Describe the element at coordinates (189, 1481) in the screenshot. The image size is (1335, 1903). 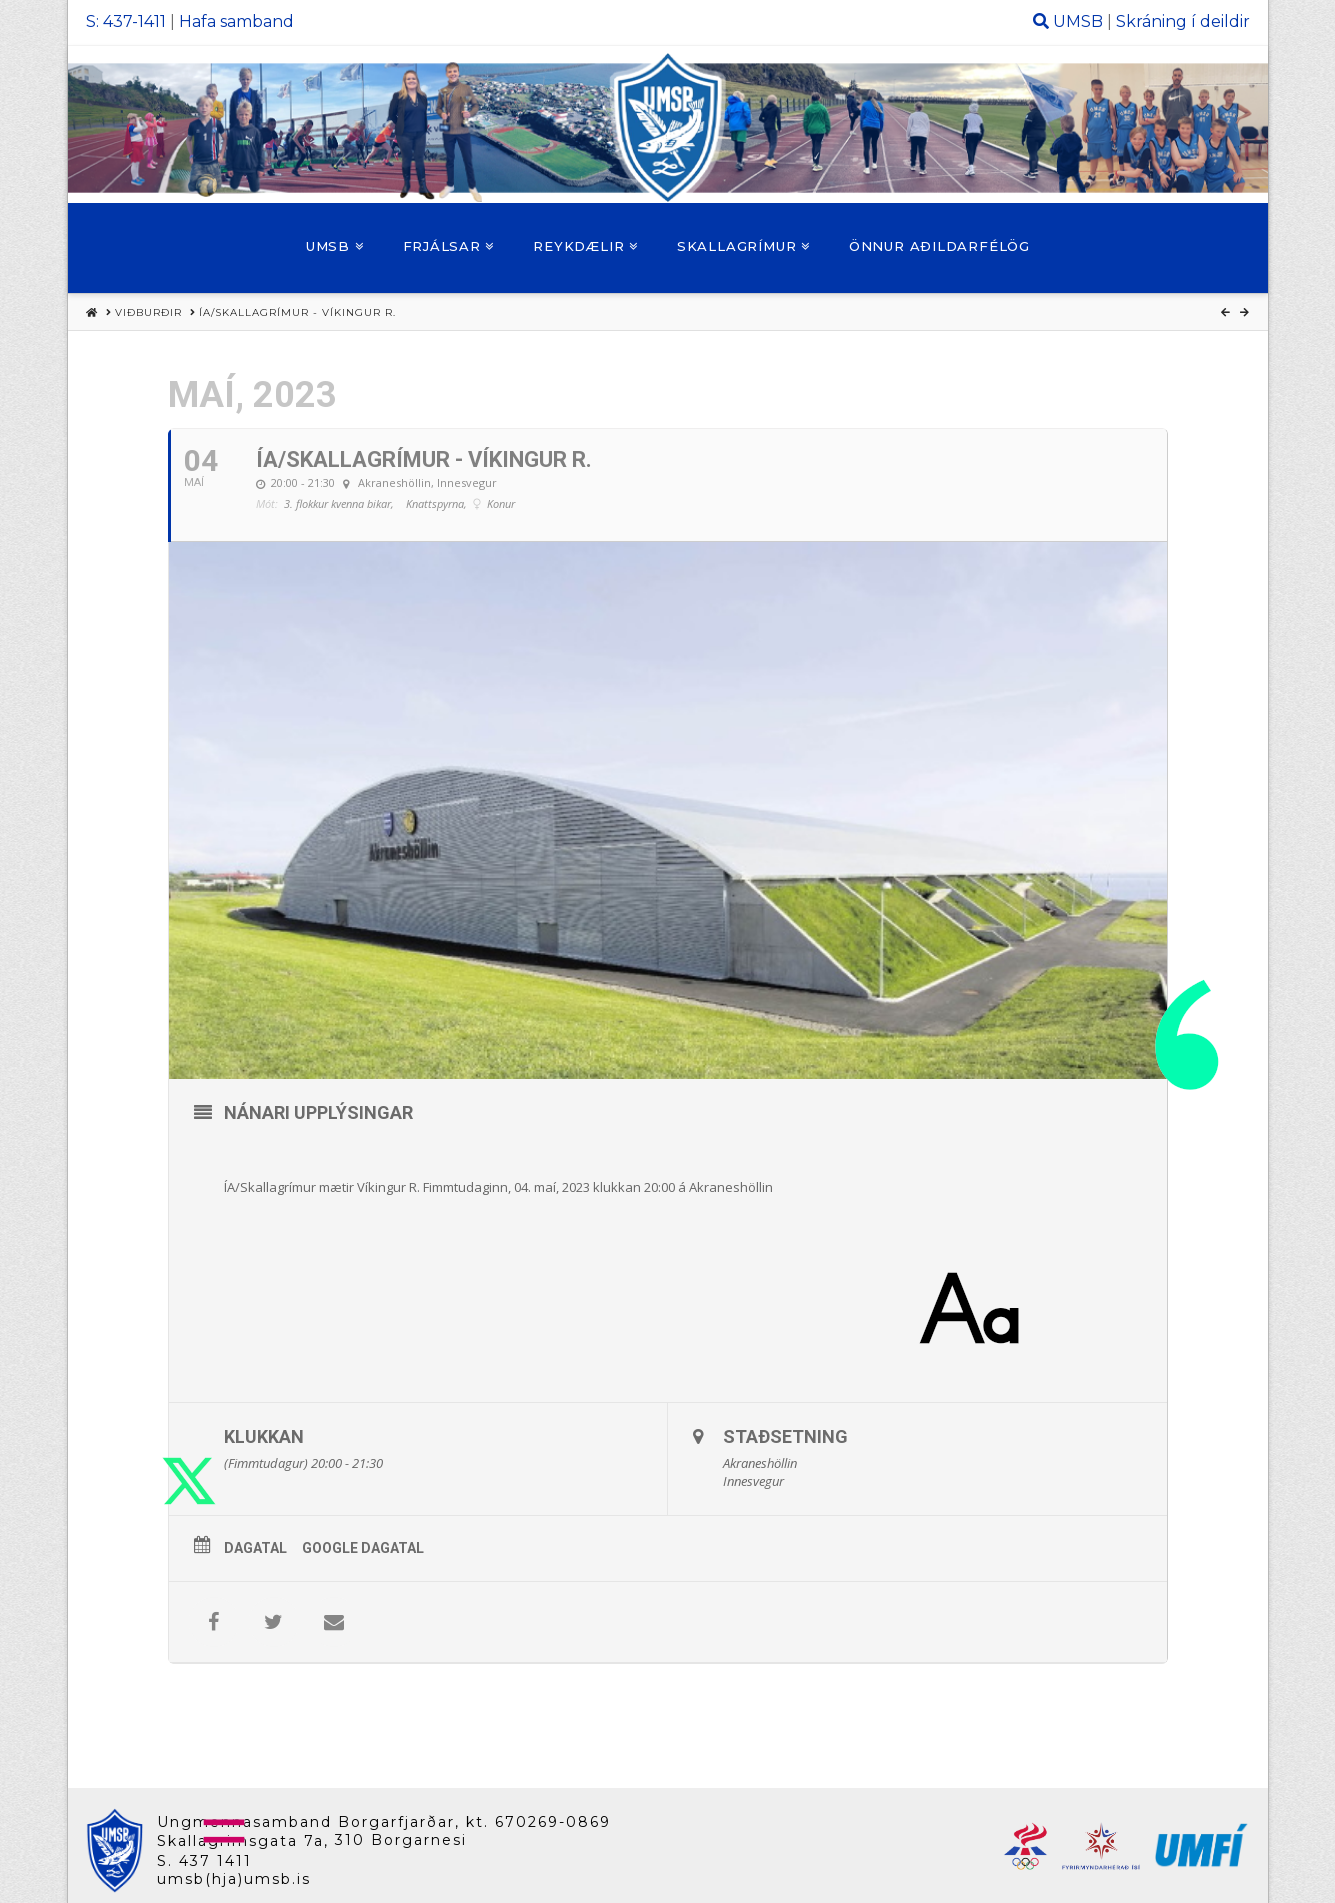
I see `share to X (formerly Twitter)` at that location.